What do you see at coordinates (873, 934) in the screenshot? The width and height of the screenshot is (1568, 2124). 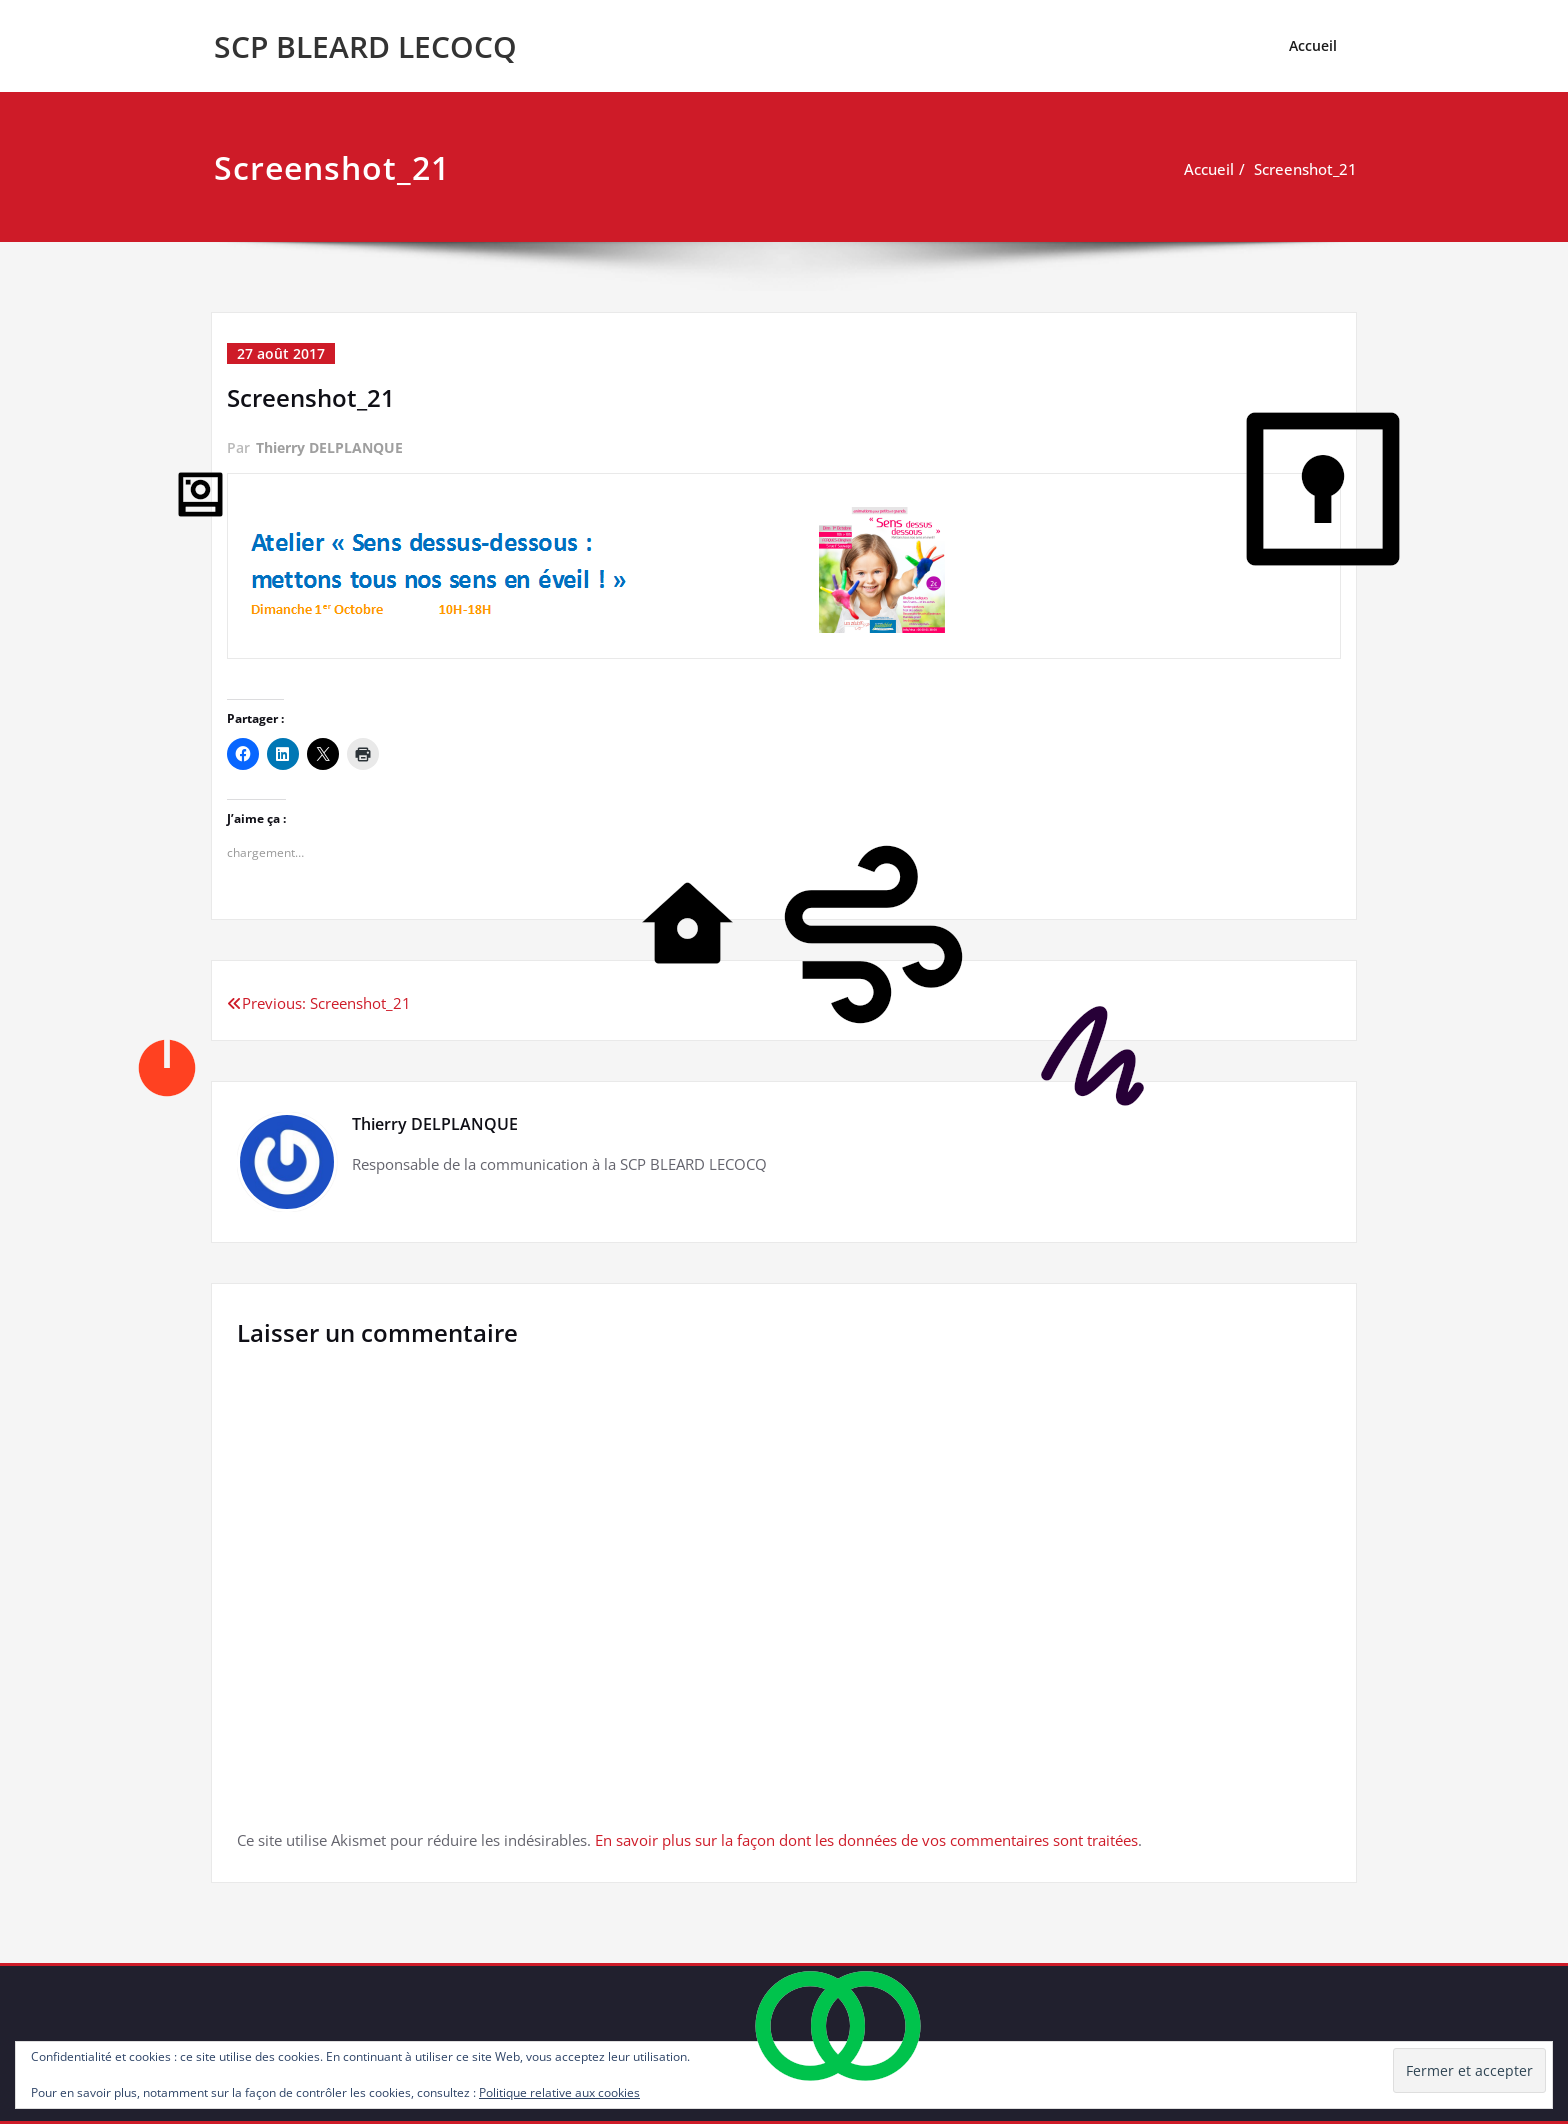 I see `indicates windy weather conditions` at bounding box center [873, 934].